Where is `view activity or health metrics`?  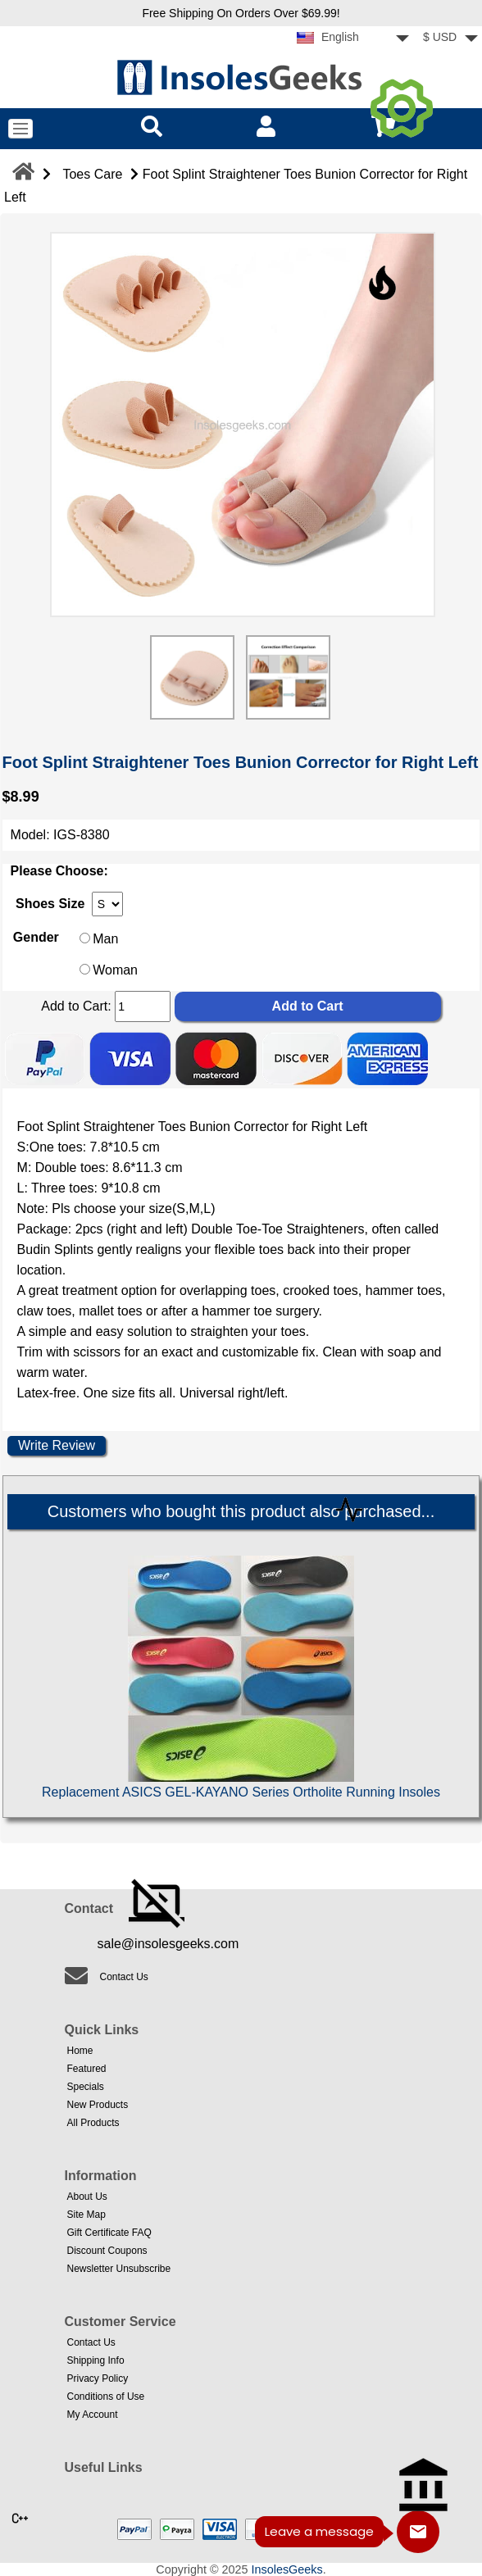
view activity or health metrics is located at coordinates (349, 1510).